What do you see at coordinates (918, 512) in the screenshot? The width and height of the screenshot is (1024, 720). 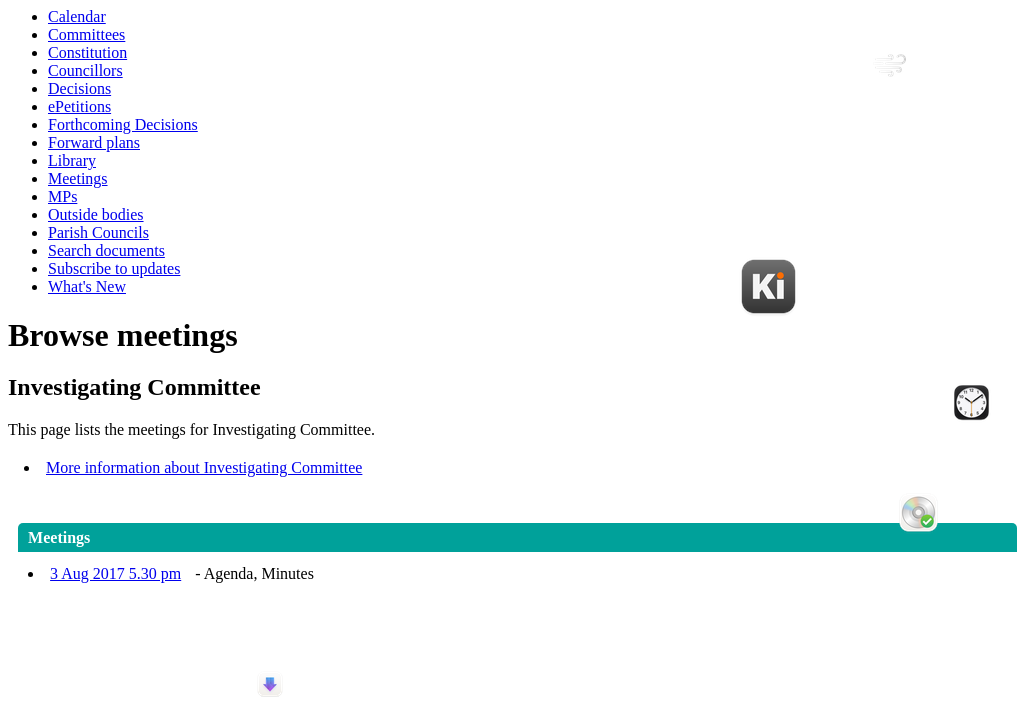 I see `optical drive verified and ready` at bounding box center [918, 512].